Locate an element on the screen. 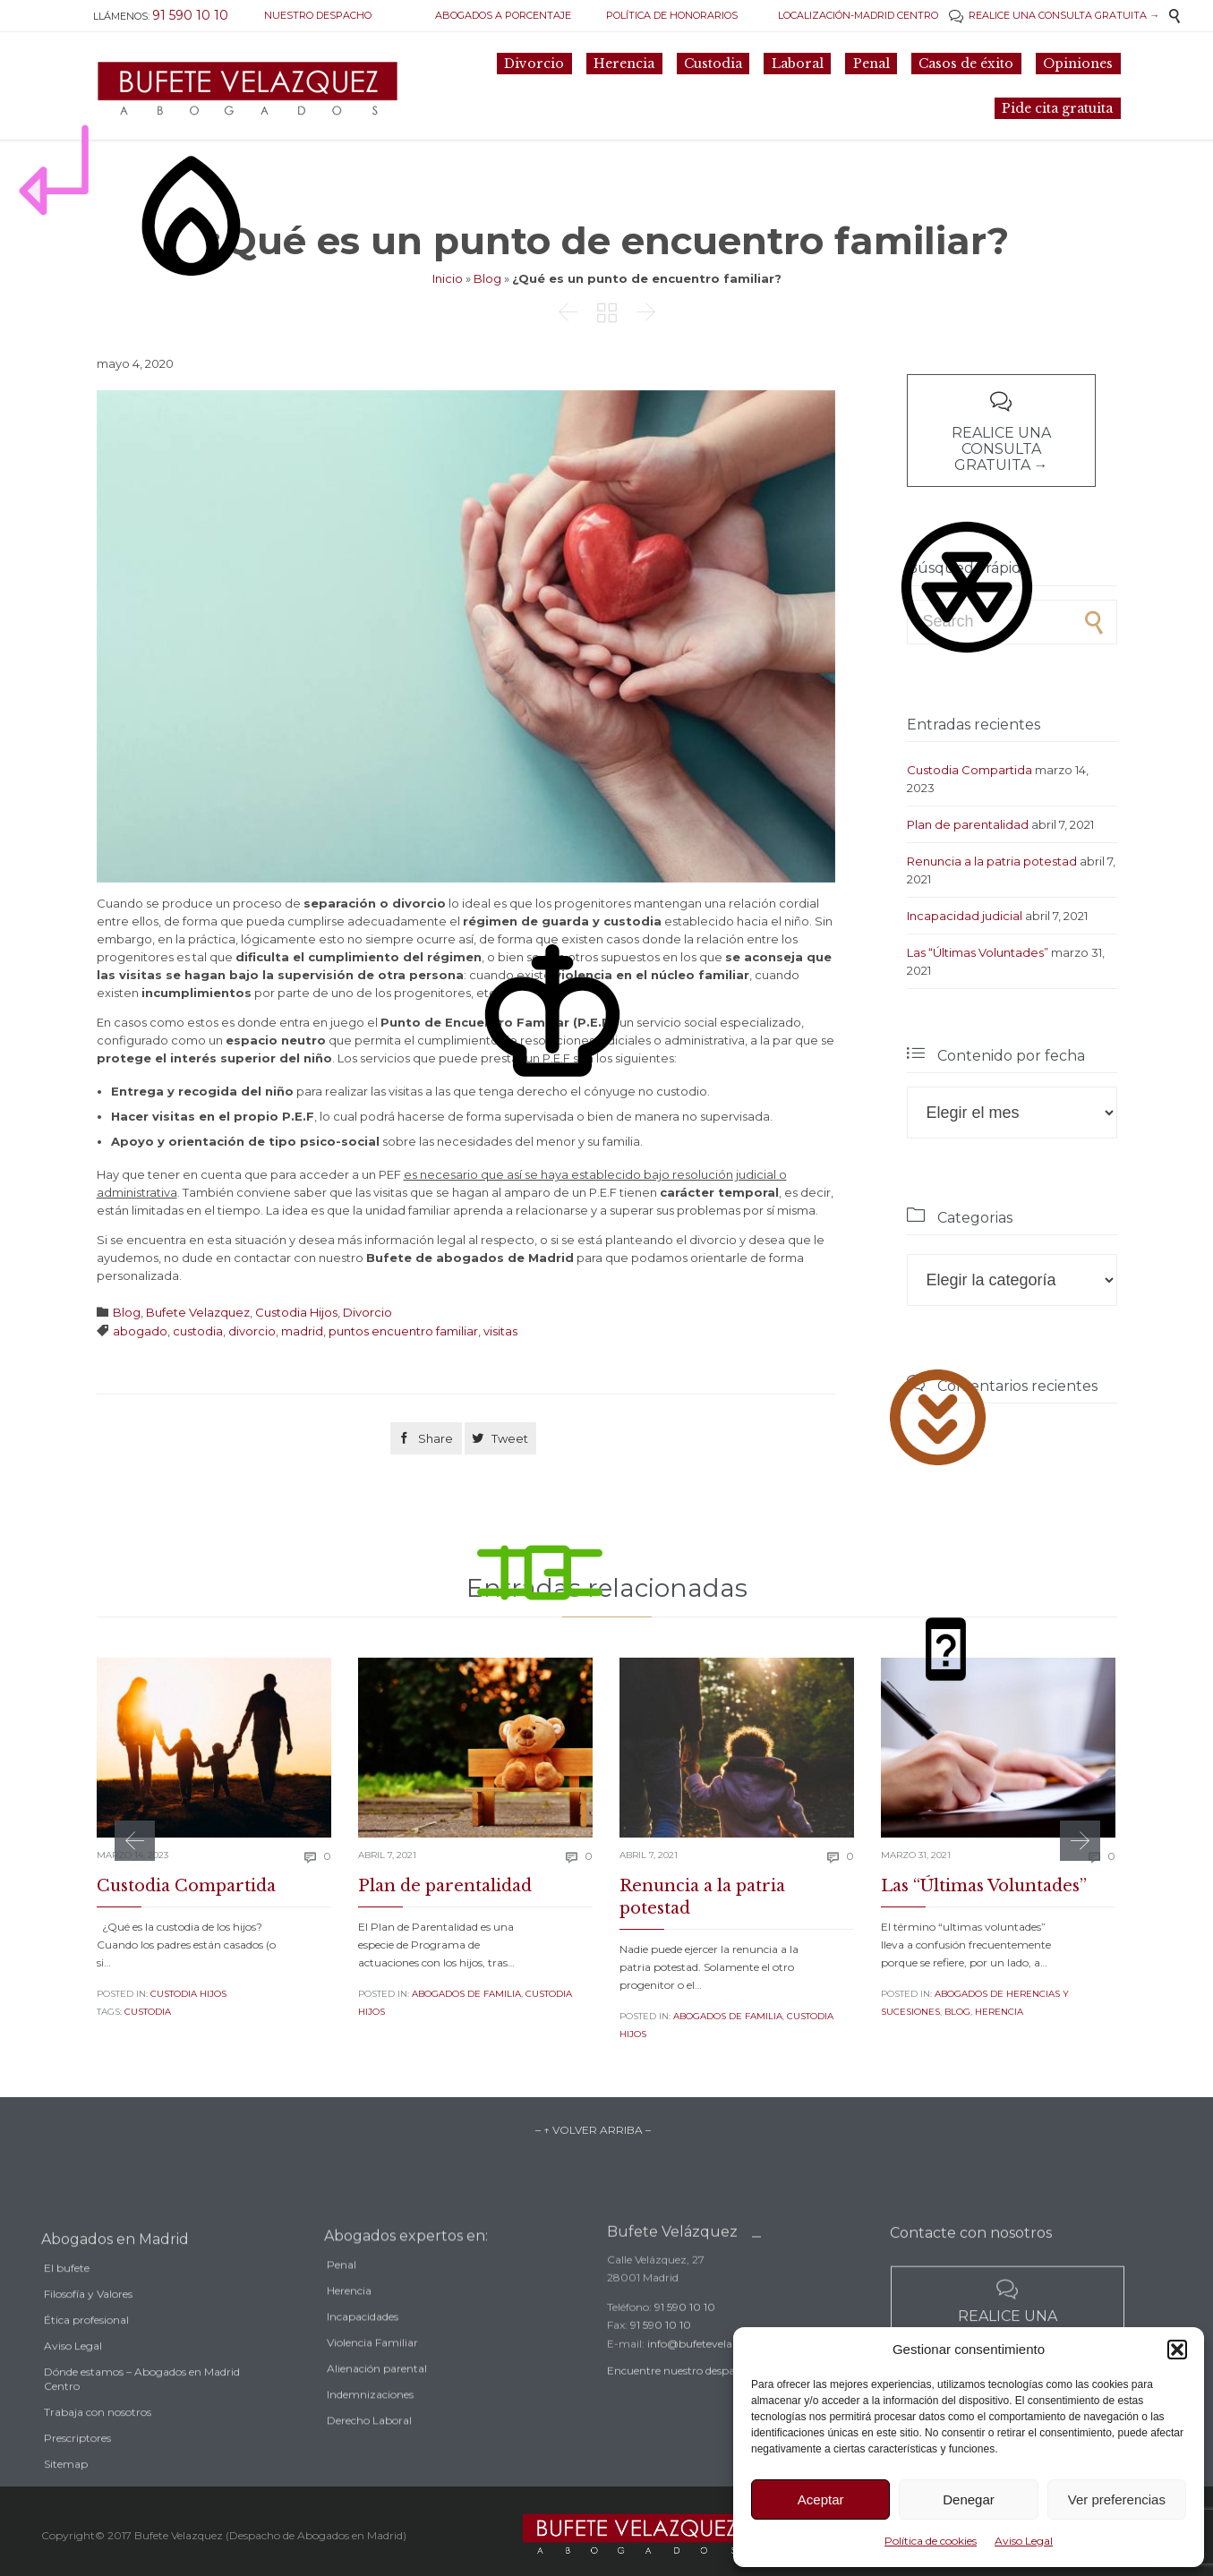 The image size is (1213, 2576). unknown or unrecognized device connected is located at coordinates (945, 1649).